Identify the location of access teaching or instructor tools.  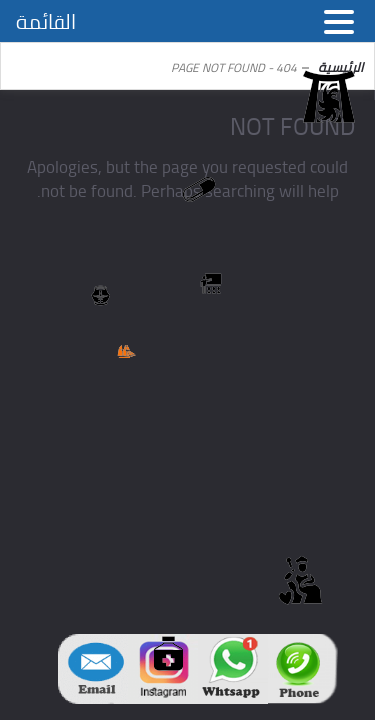
(211, 283).